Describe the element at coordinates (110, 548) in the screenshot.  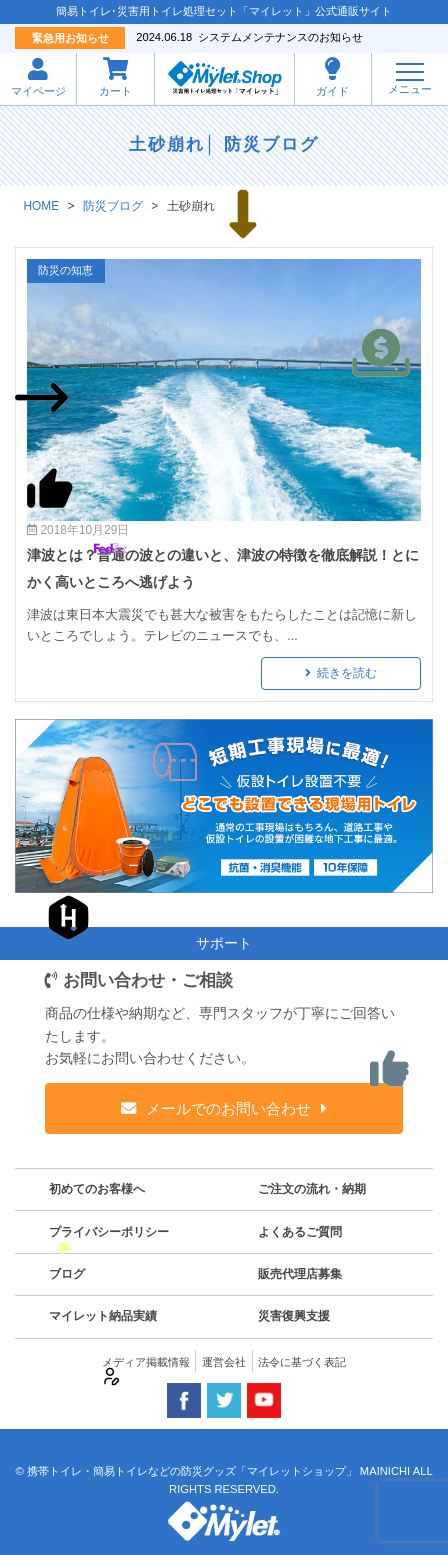
I see `fedex shipping or delivery services` at that location.